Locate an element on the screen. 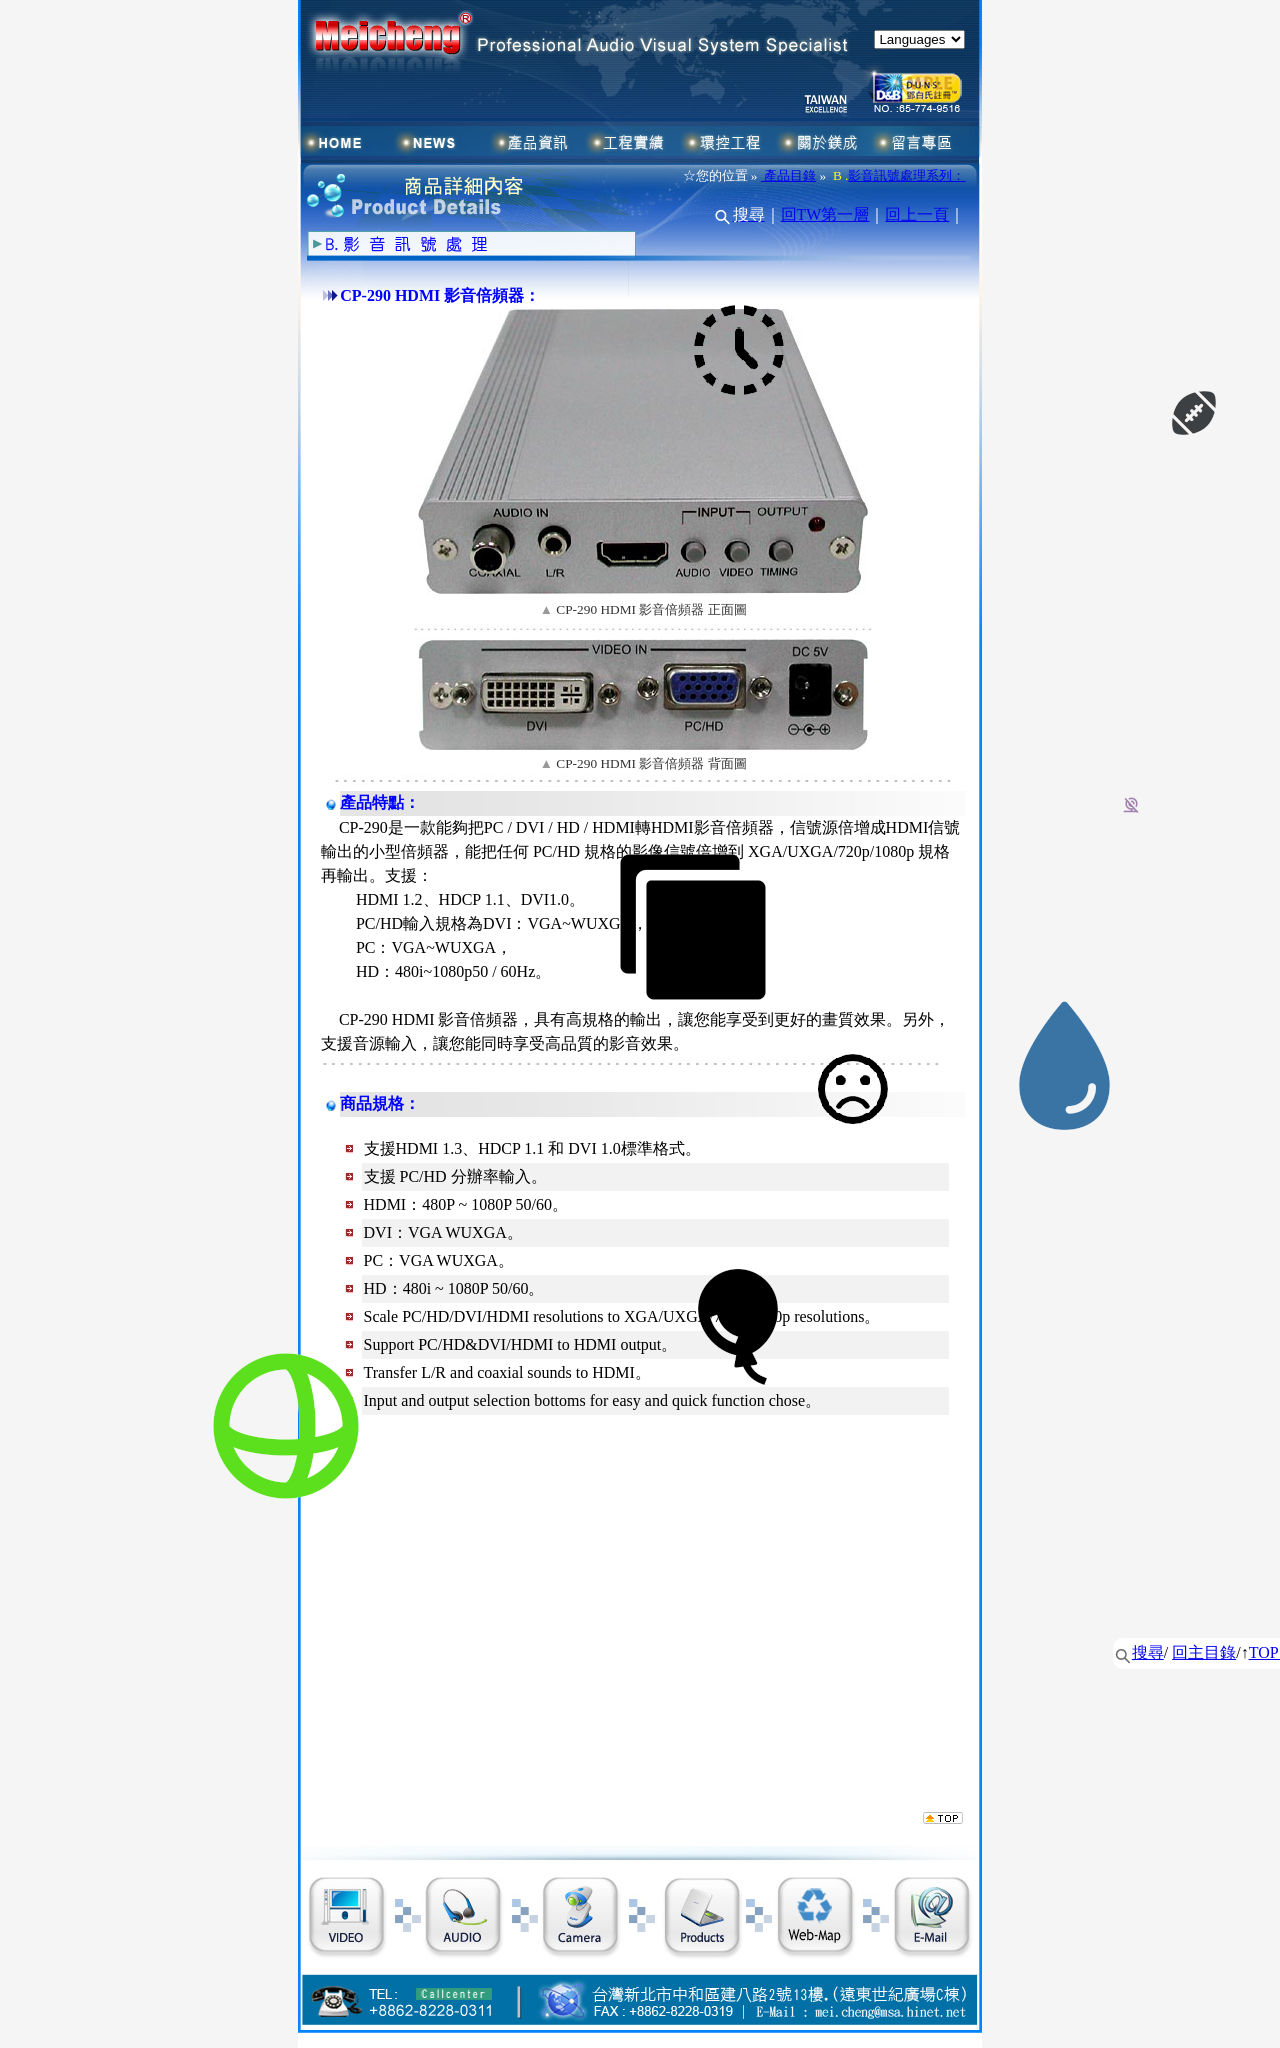  rate your experience as negative is located at coordinates (853, 1089).